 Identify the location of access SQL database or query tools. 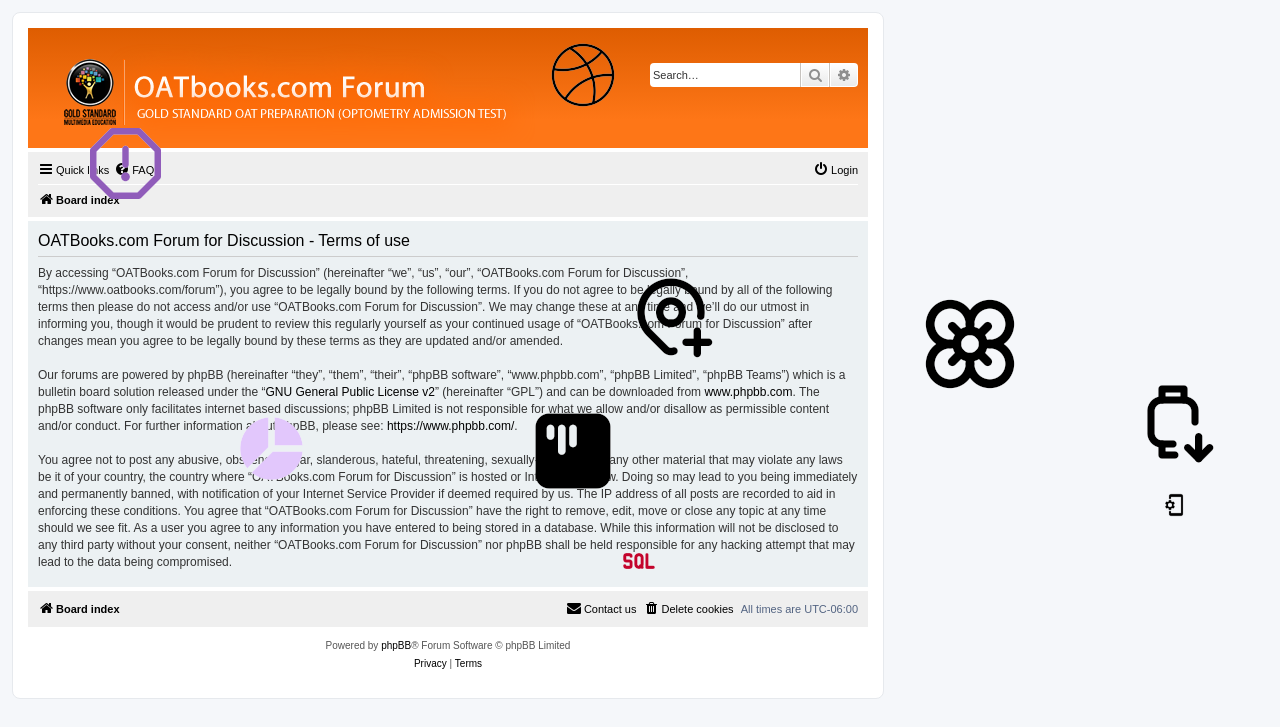
(639, 561).